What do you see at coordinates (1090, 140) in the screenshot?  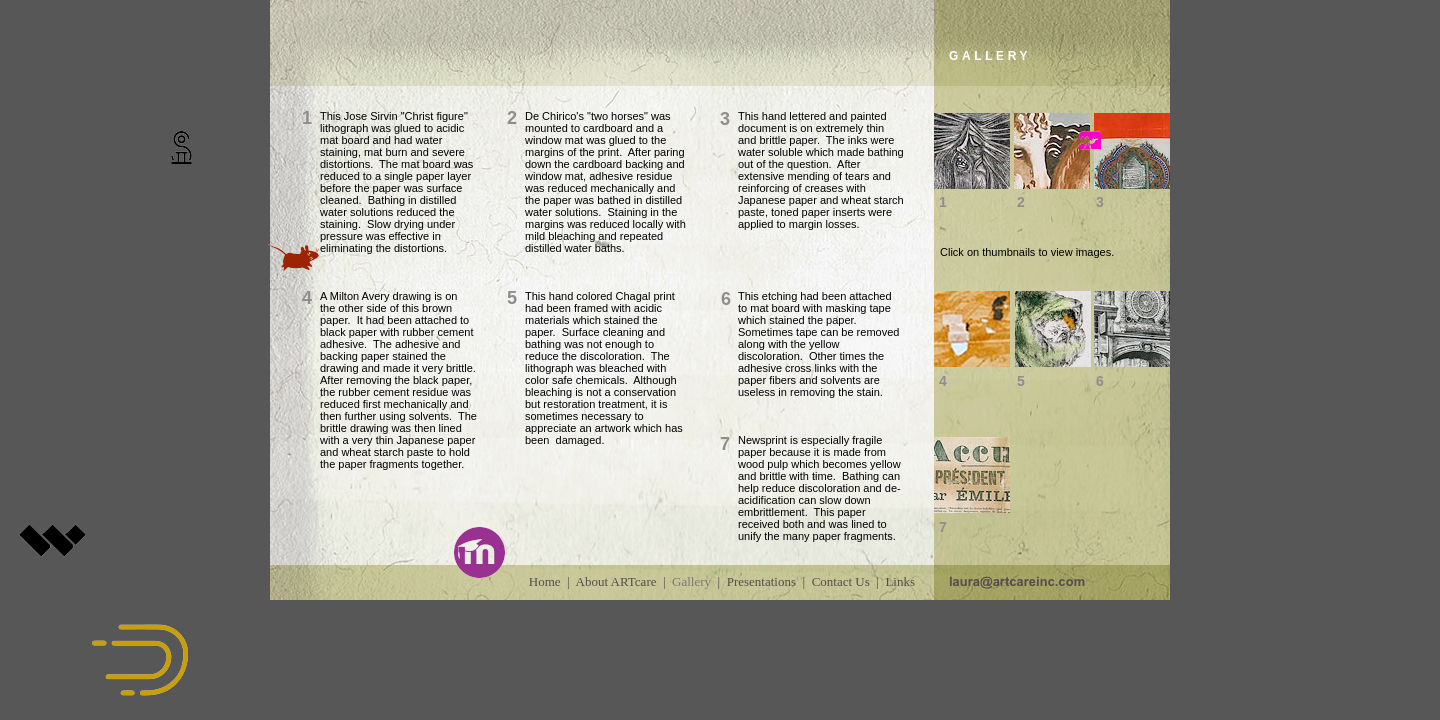 I see `OCaml programming language logo` at bounding box center [1090, 140].